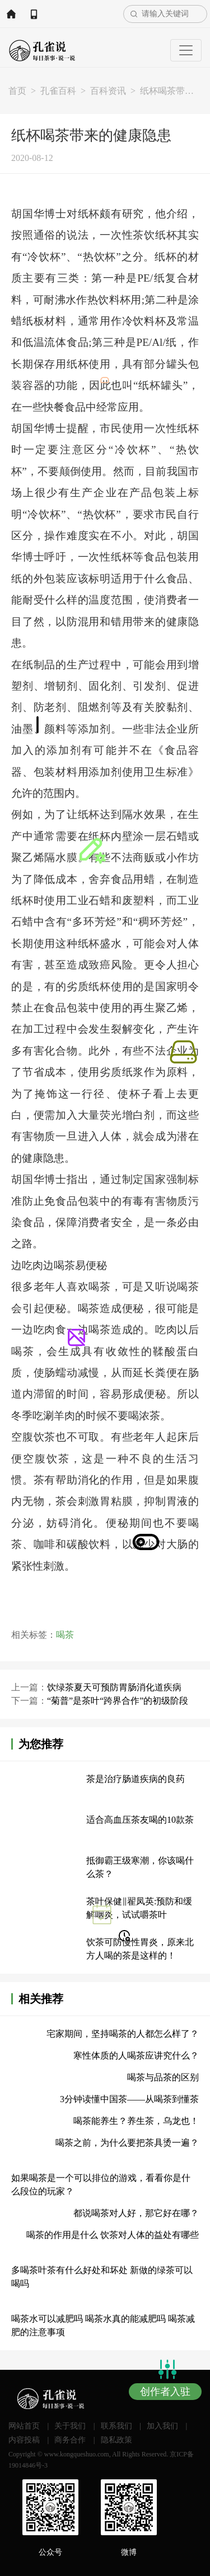 This screenshot has width=210, height=2576. Describe the element at coordinates (38, 725) in the screenshot. I see `indicates a count of one` at that location.